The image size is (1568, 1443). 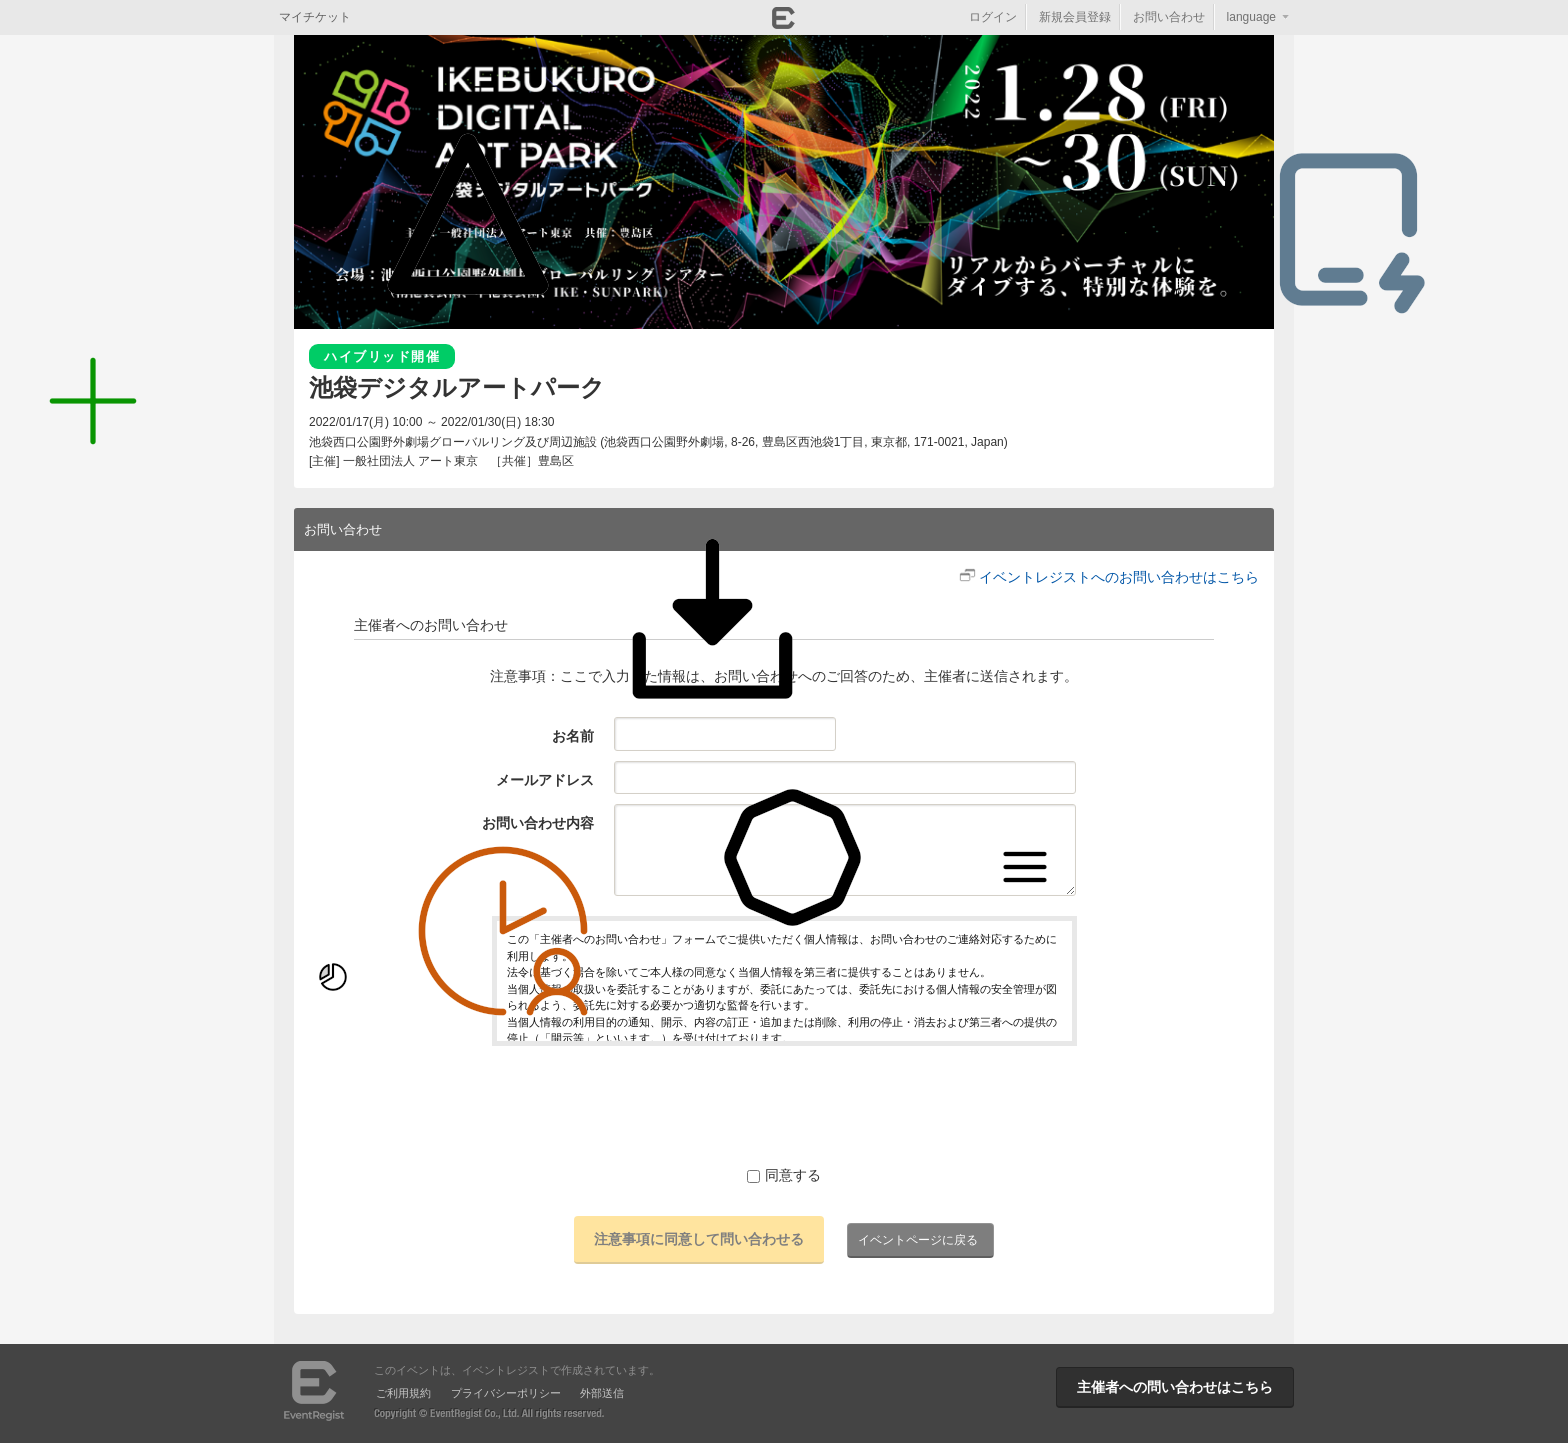 What do you see at coordinates (1025, 867) in the screenshot?
I see `open navigation menu` at bounding box center [1025, 867].